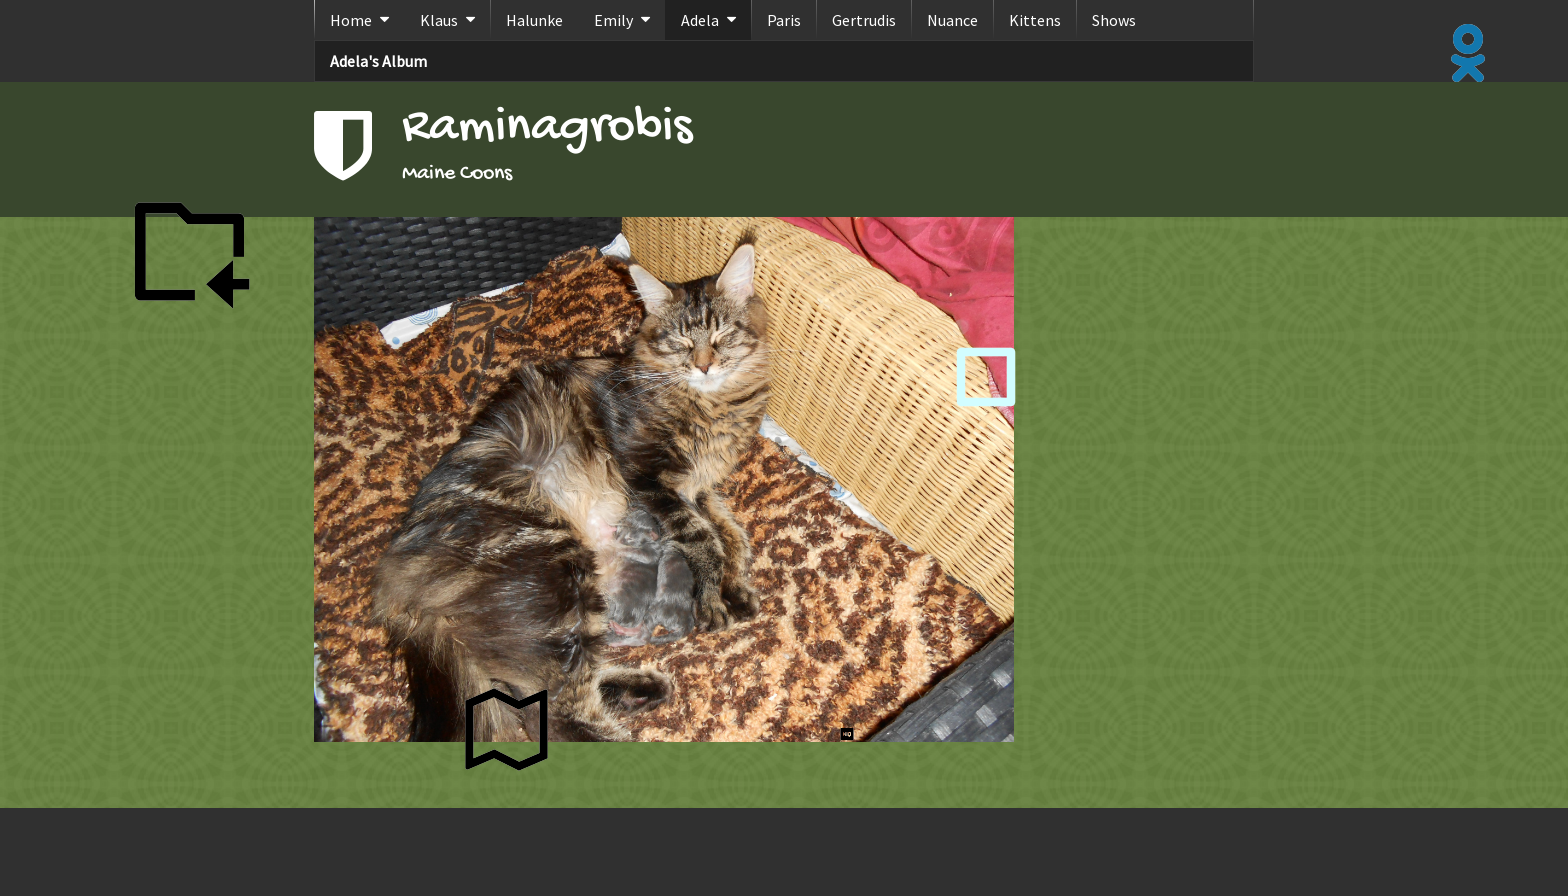  What do you see at coordinates (506, 729) in the screenshot?
I see `view map` at bounding box center [506, 729].